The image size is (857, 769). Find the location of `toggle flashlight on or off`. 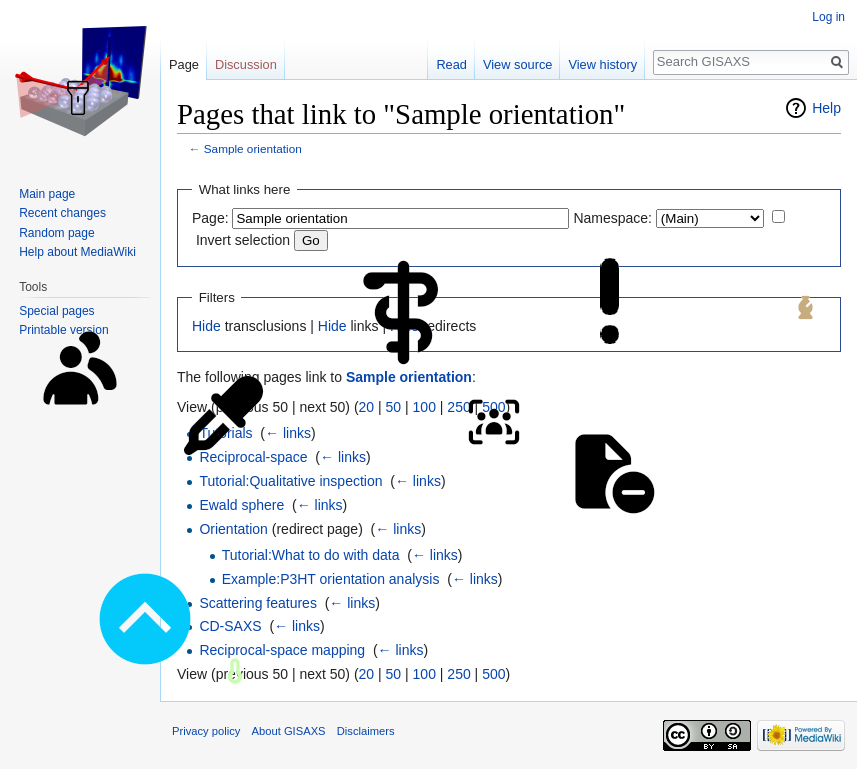

toggle flashlight on or off is located at coordinates (78, 98).